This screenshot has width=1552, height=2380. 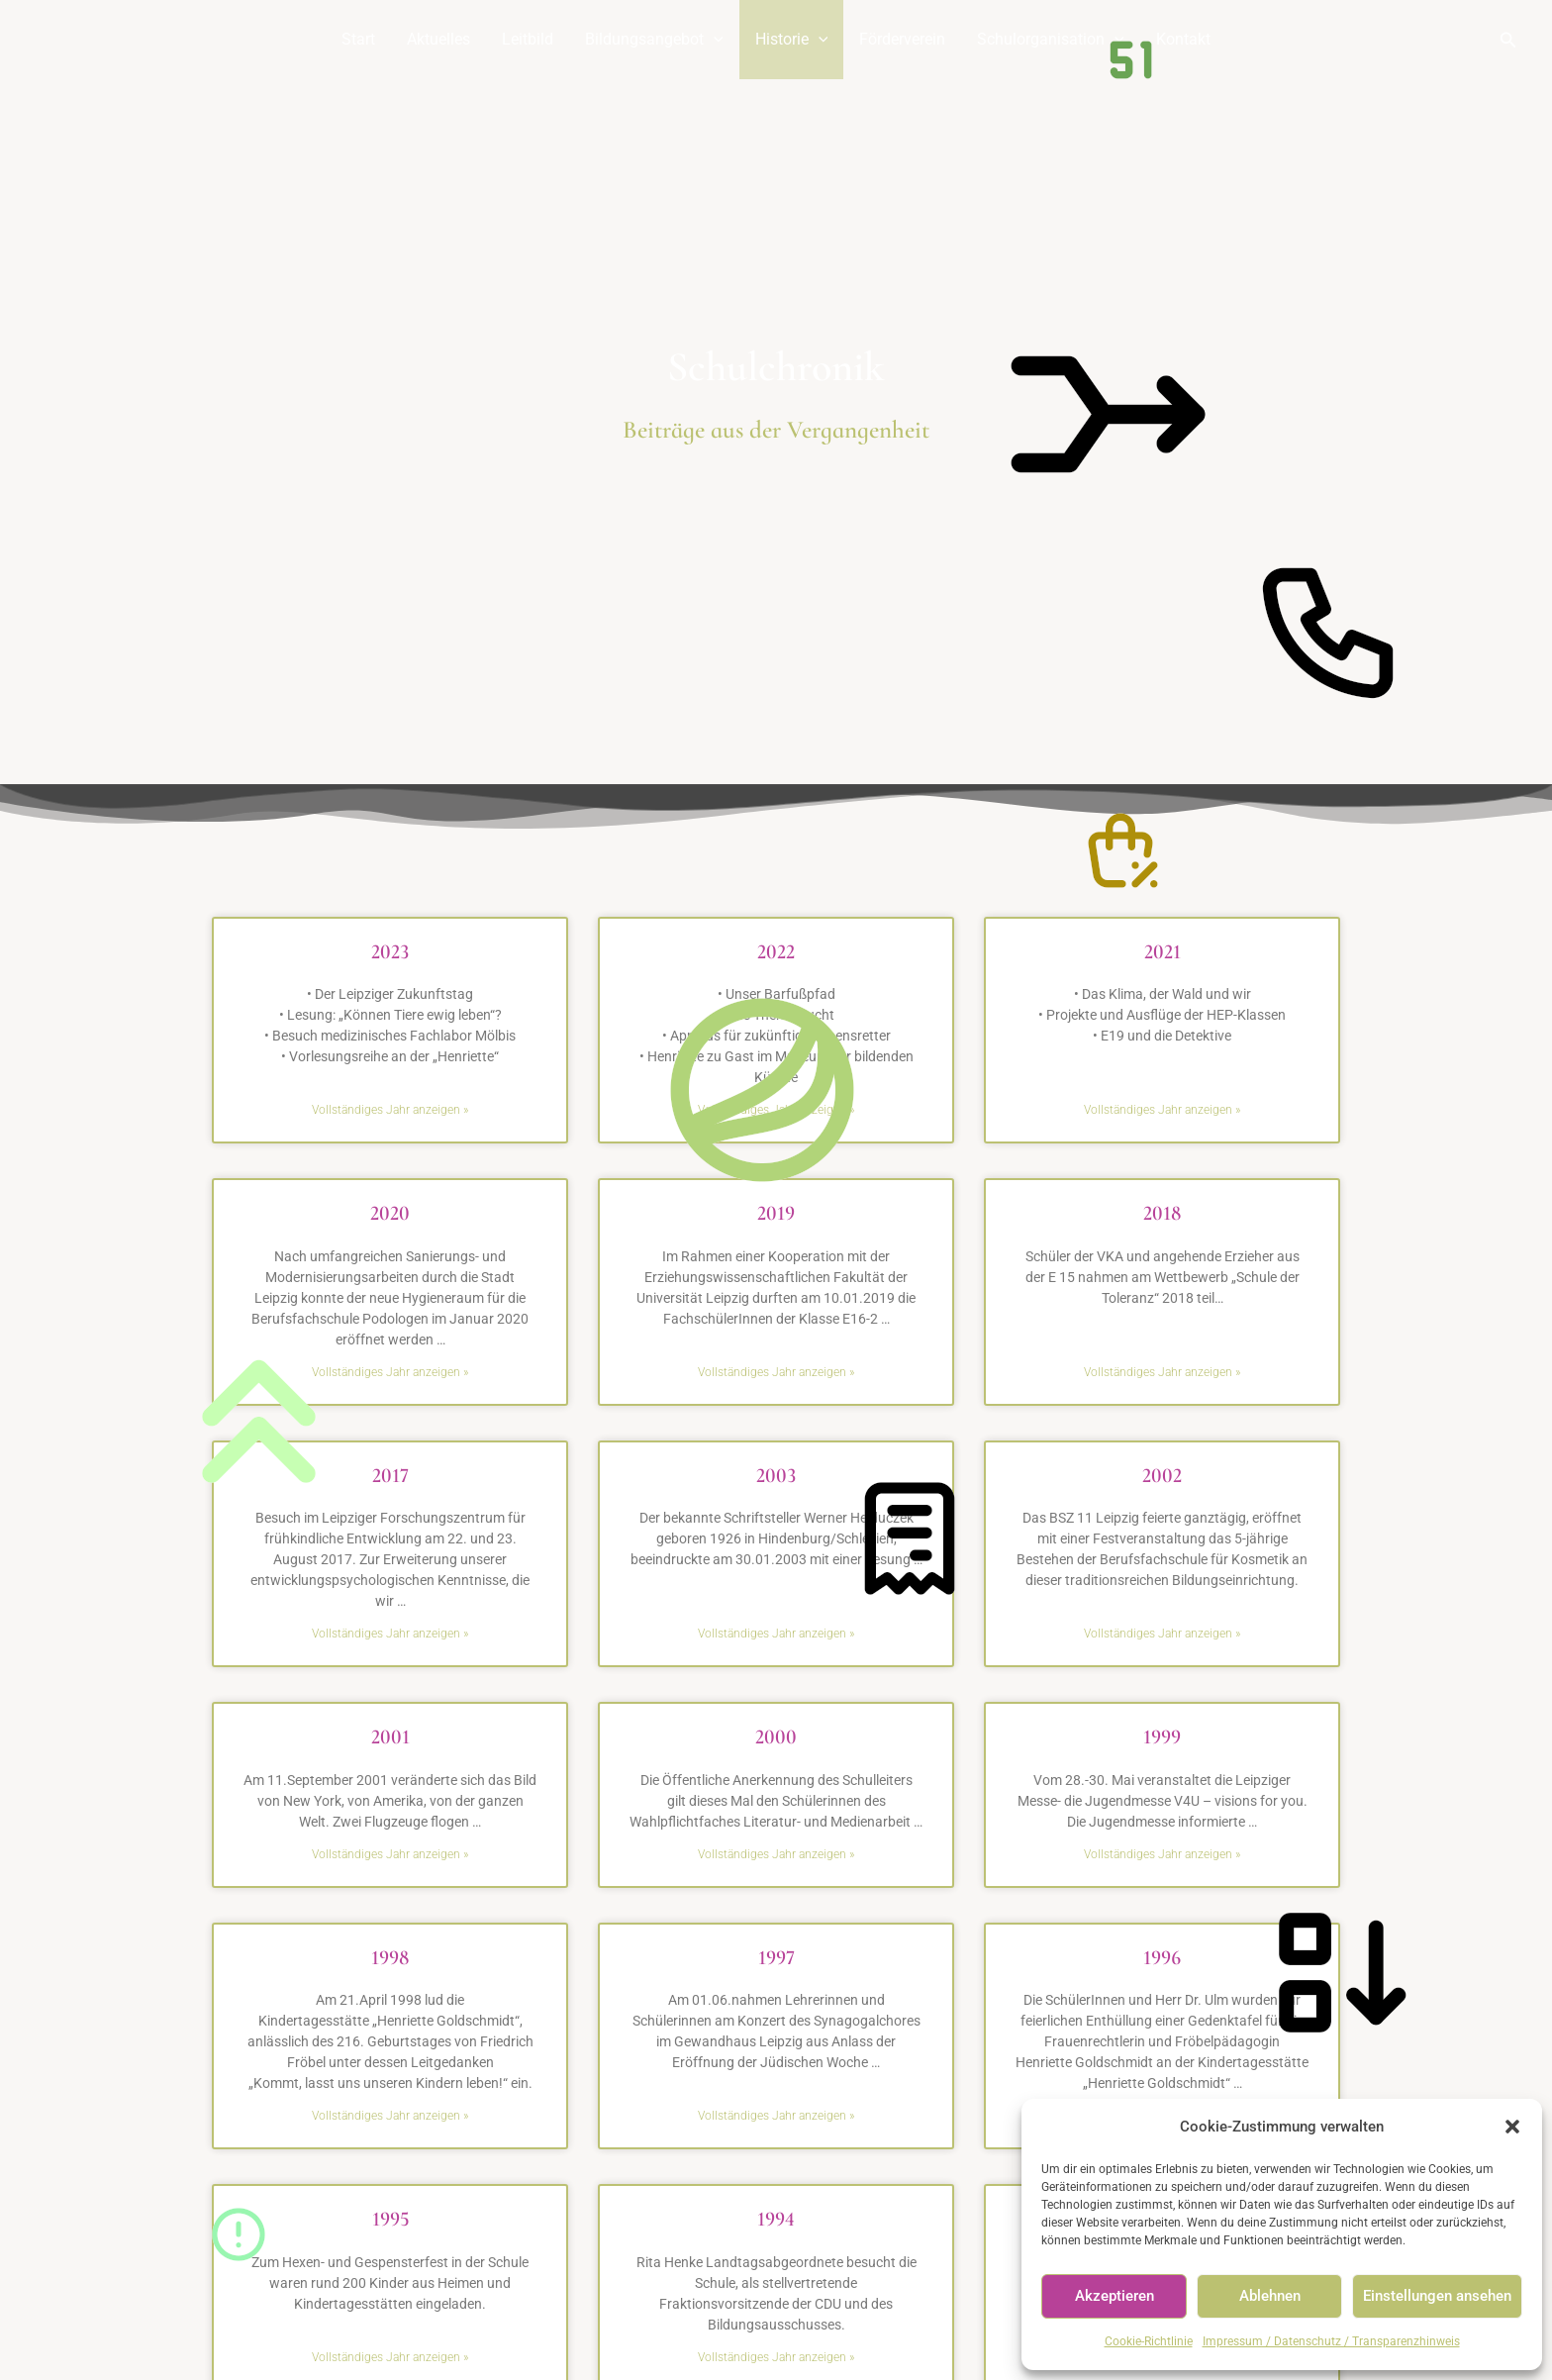 What do you see at coordinates (239, 2234) in the screenshot?
I see `indicates a warning or alert requiring attention` at bounding box center [239, 2234].